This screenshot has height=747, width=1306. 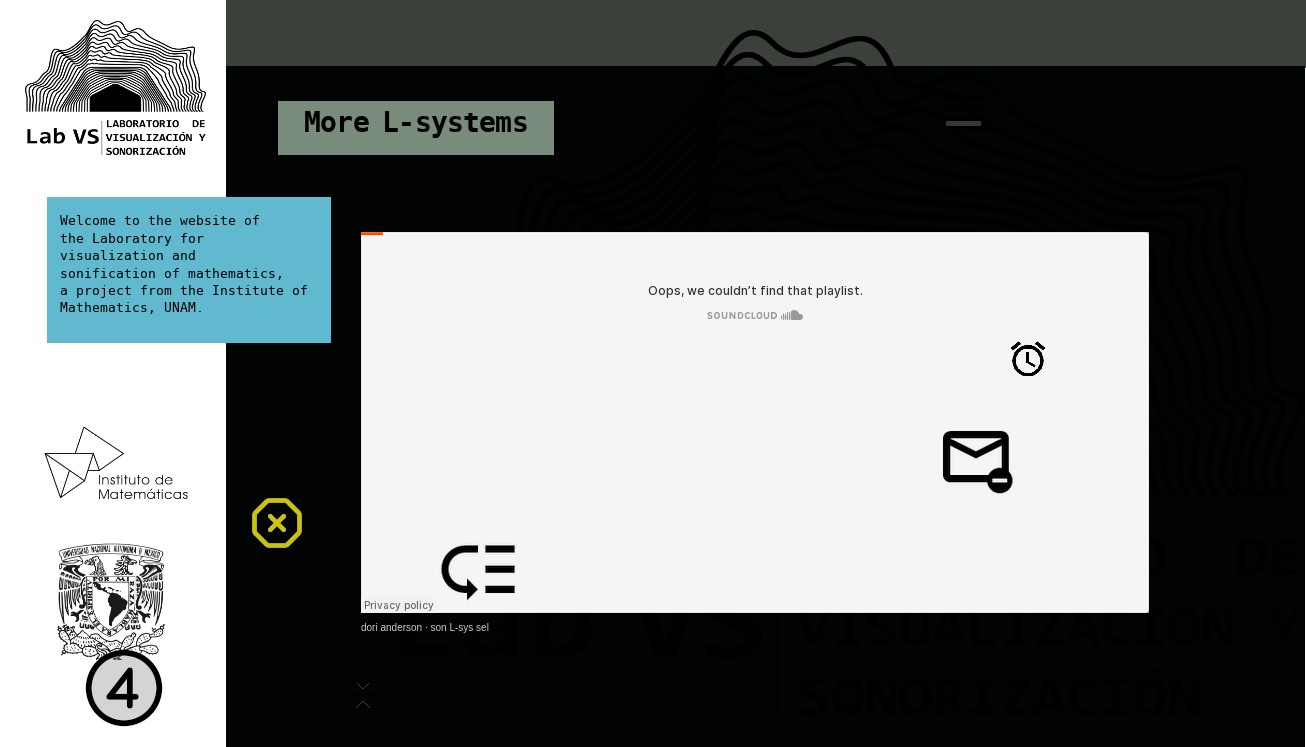 I want to click on split view horizontally, so click(x=964, y=114).